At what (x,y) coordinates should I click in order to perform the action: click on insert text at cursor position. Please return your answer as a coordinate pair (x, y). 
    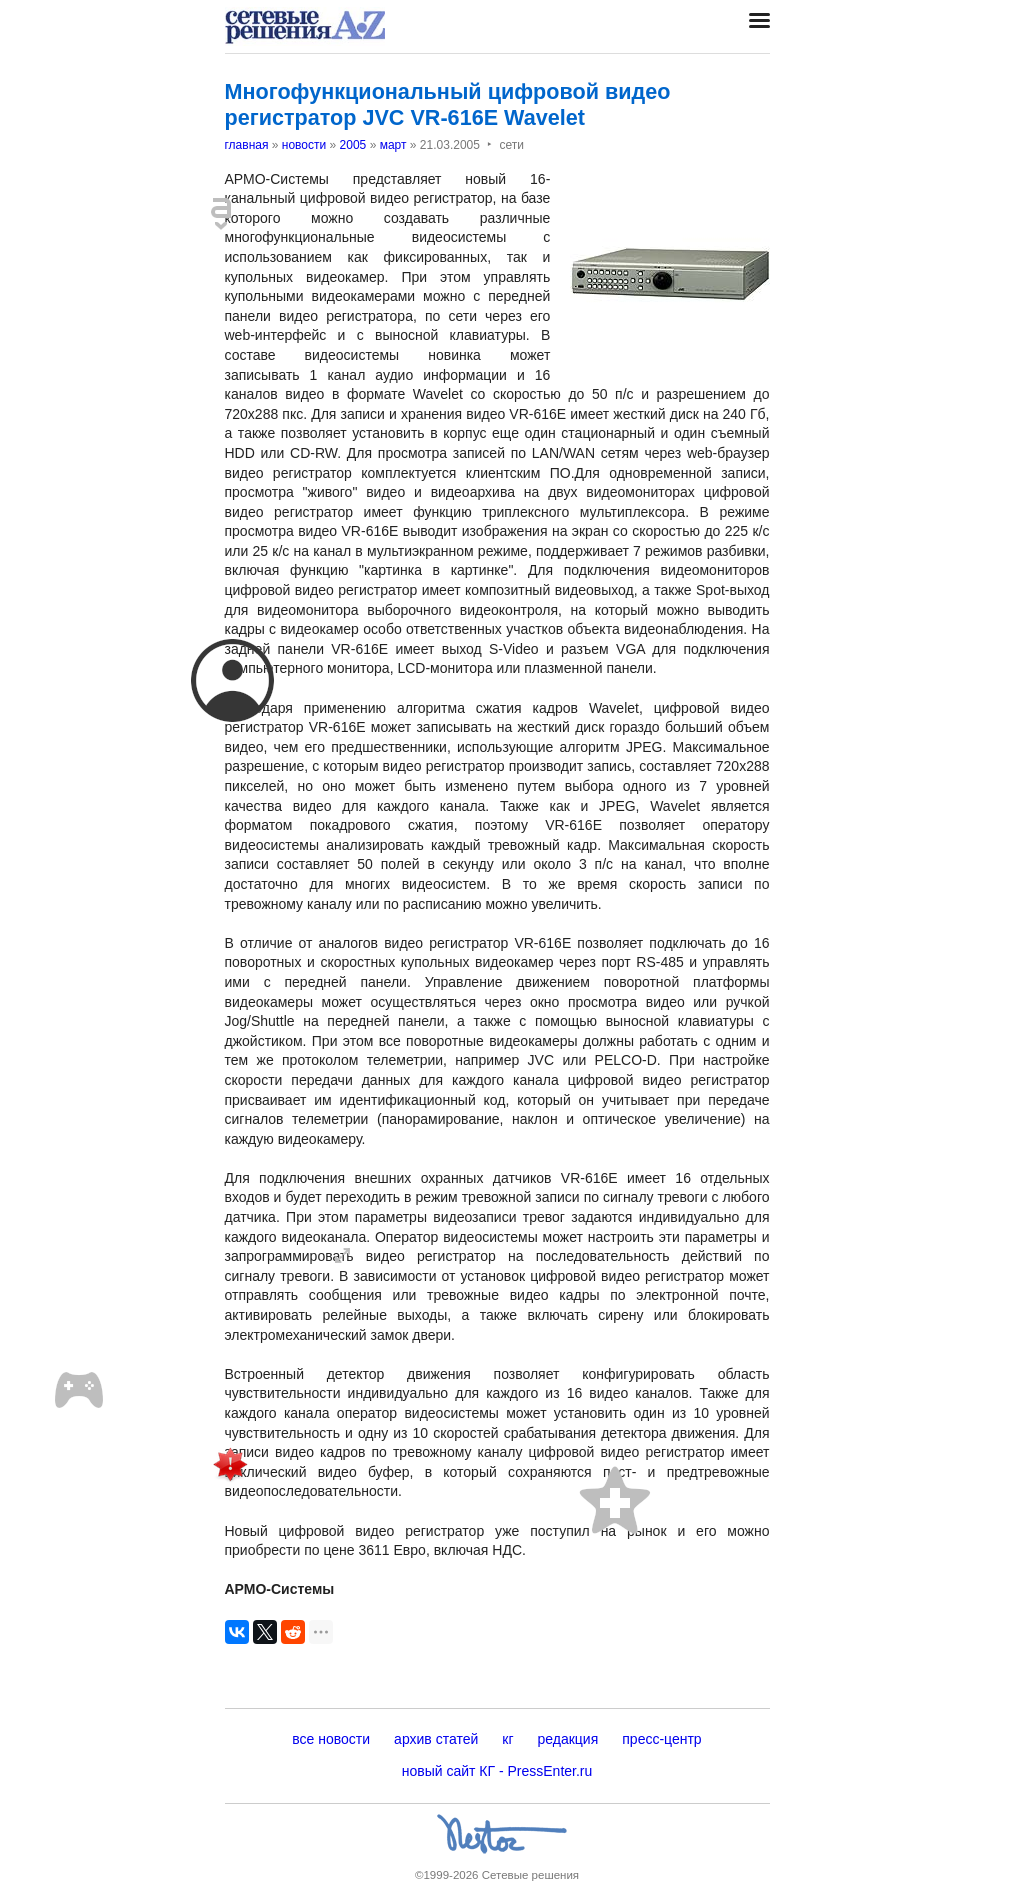
    Looking at the image, I should click on (221, 214).